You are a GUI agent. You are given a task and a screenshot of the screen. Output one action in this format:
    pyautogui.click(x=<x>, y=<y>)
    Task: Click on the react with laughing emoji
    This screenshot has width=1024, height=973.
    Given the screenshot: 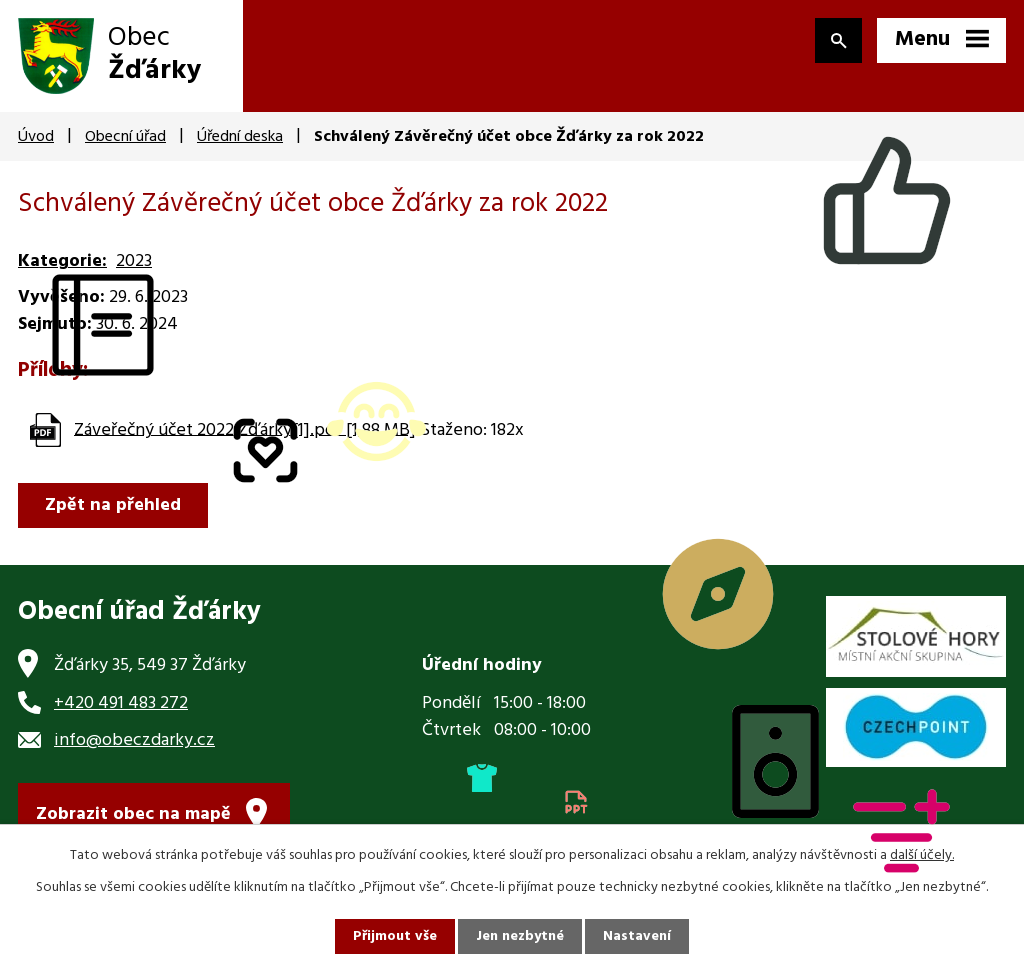 What is the action you would take?
    pyautogui.click(x=376, y=421)
    